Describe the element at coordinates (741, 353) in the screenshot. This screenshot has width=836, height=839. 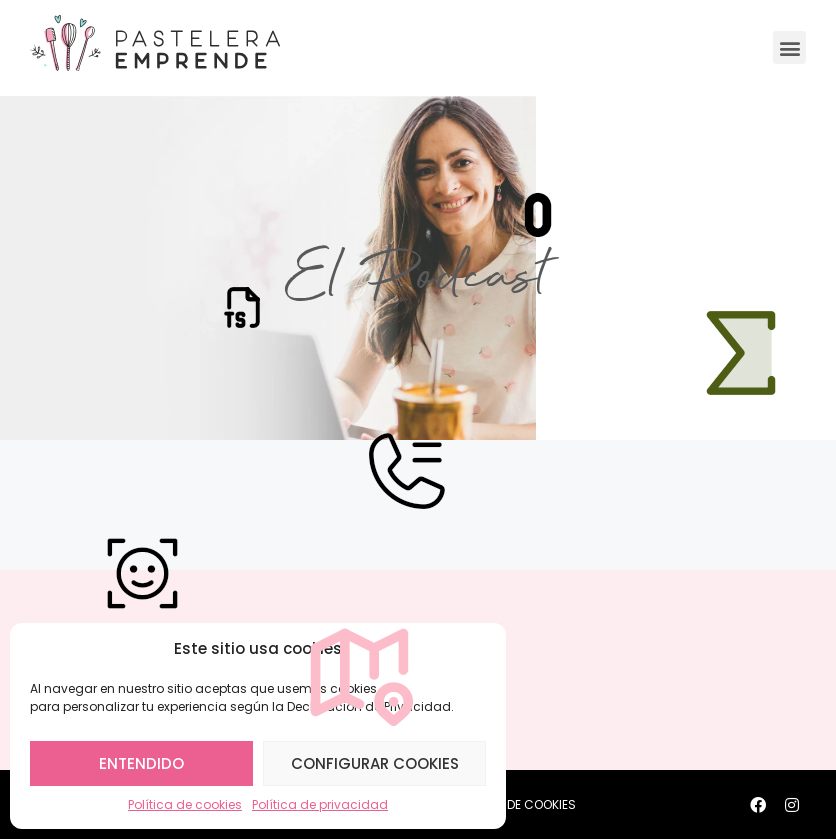
I see `calculate sum or total` at that location.